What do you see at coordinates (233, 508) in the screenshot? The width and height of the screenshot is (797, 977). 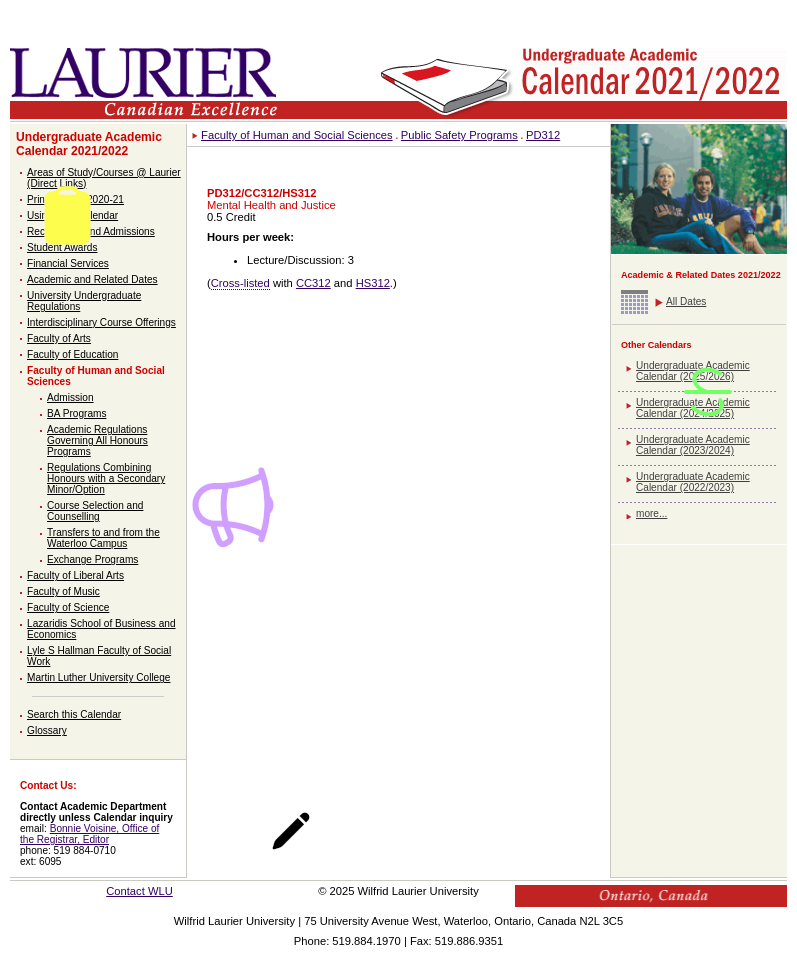 I see `view announcements or alerts` at bounding box center [233, 508].